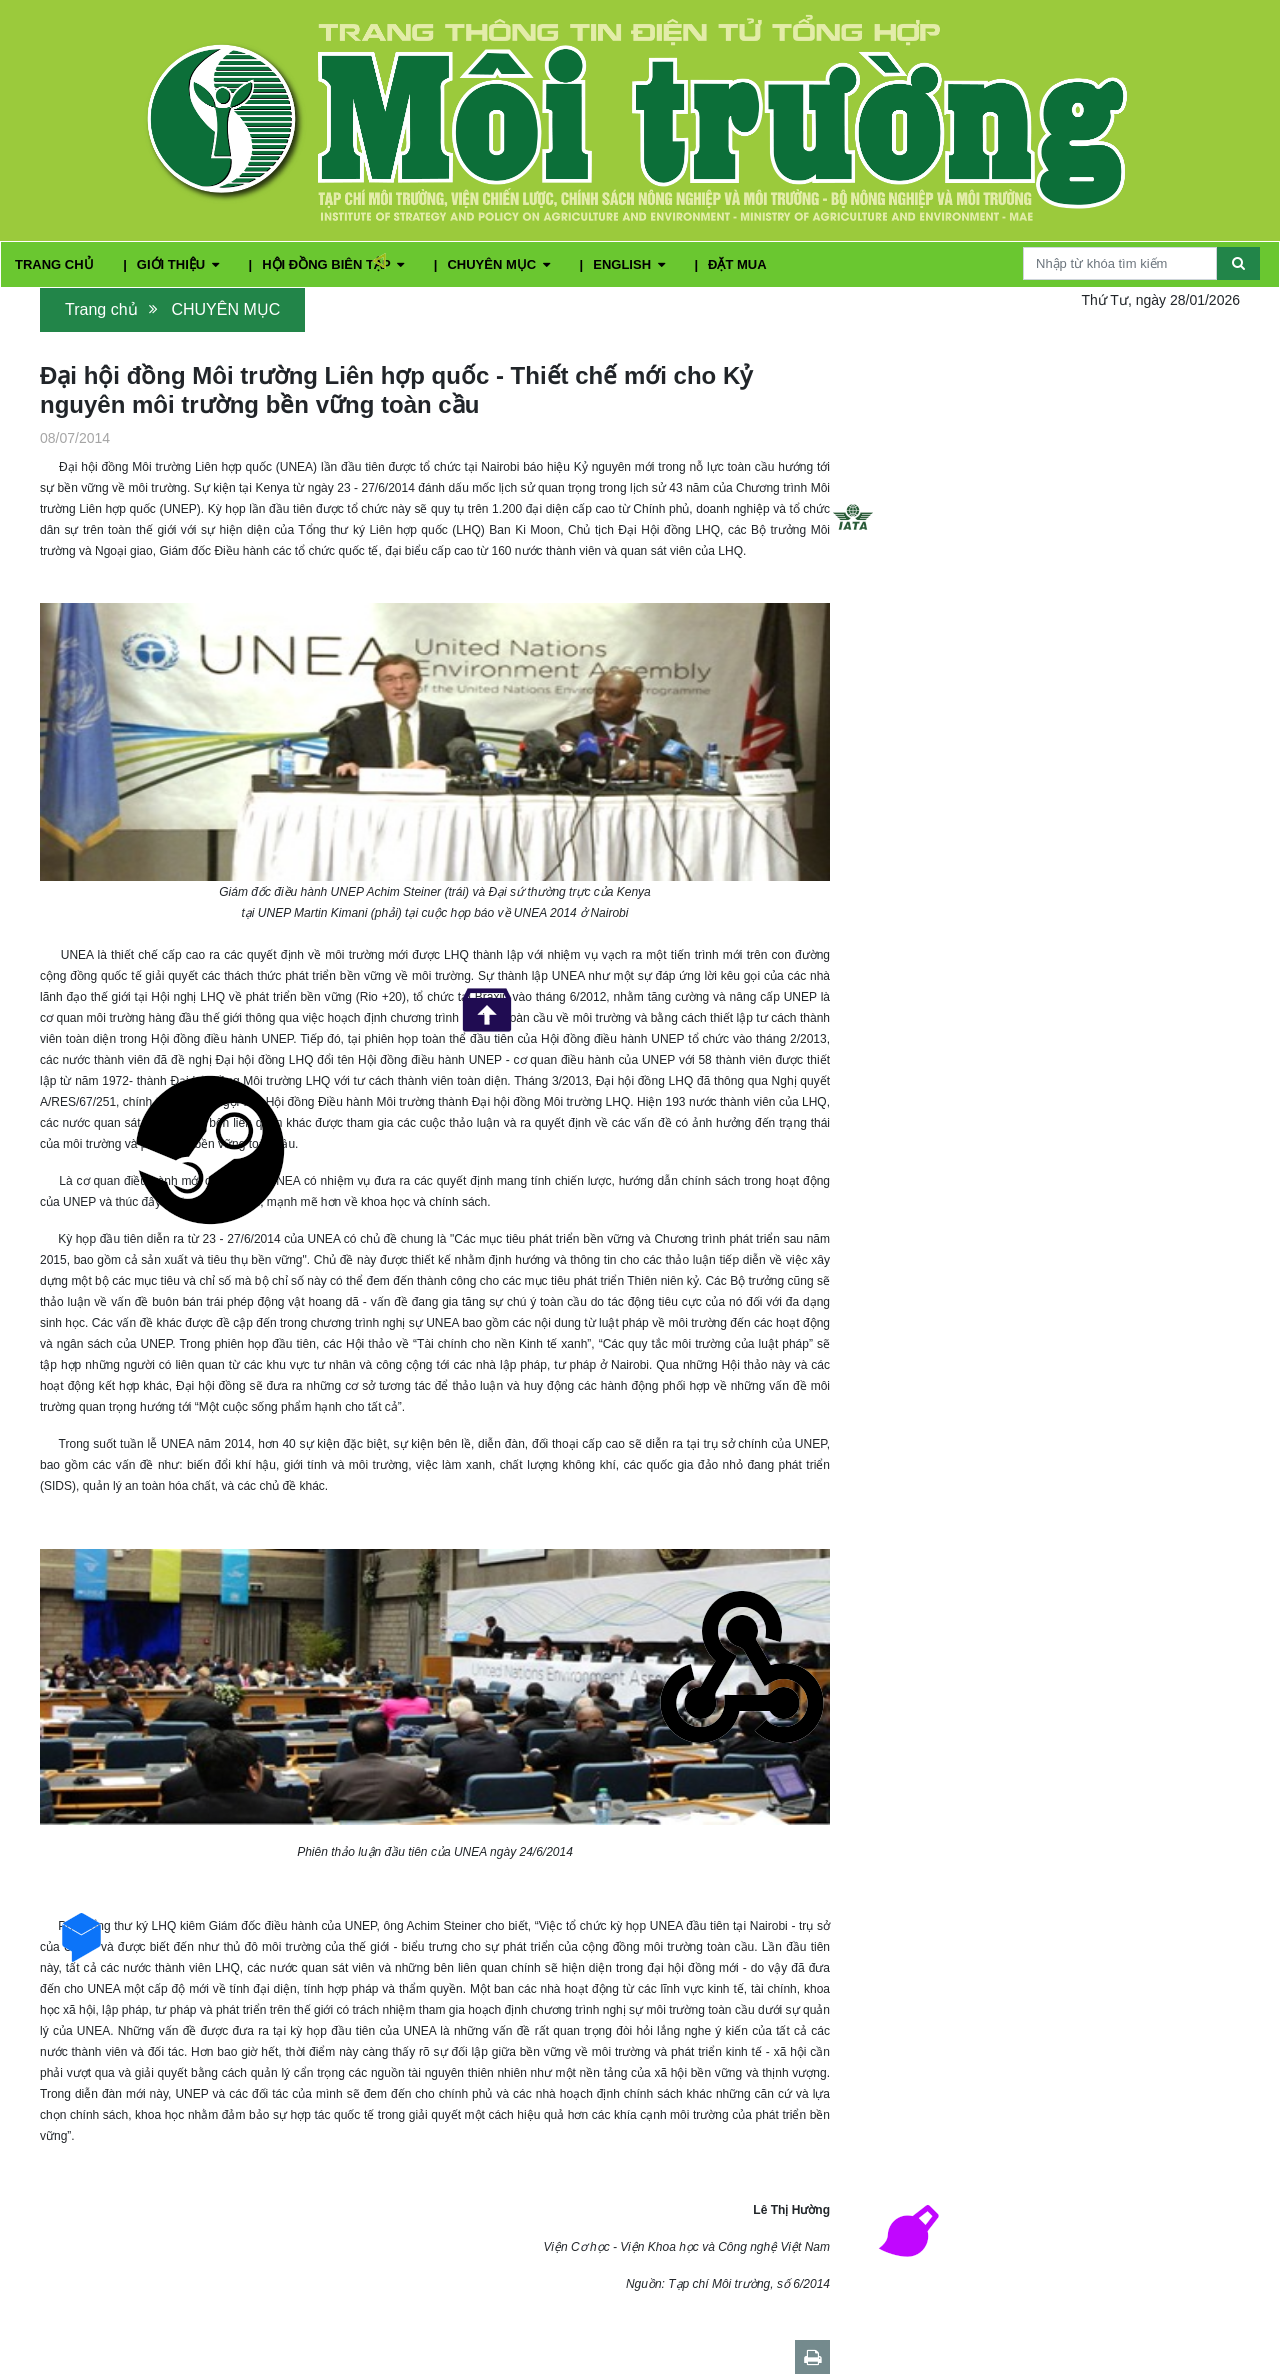 The width and height of the screenshot is (1280, 2378). I want to click on configure webhook integrations, so click(742, 1671).